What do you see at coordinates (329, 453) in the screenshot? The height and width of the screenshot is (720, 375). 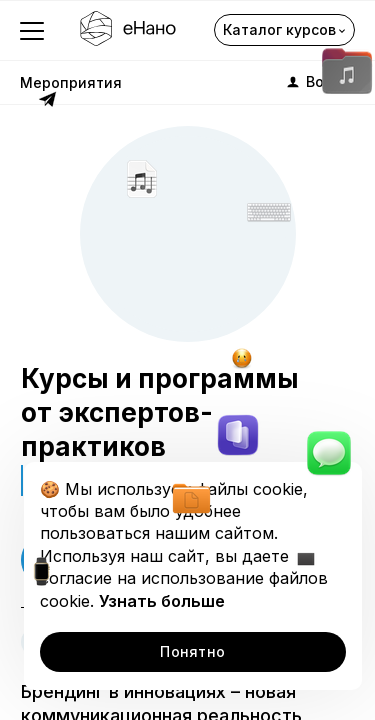 I see `open the messages app` at bounding box center [329, 453].